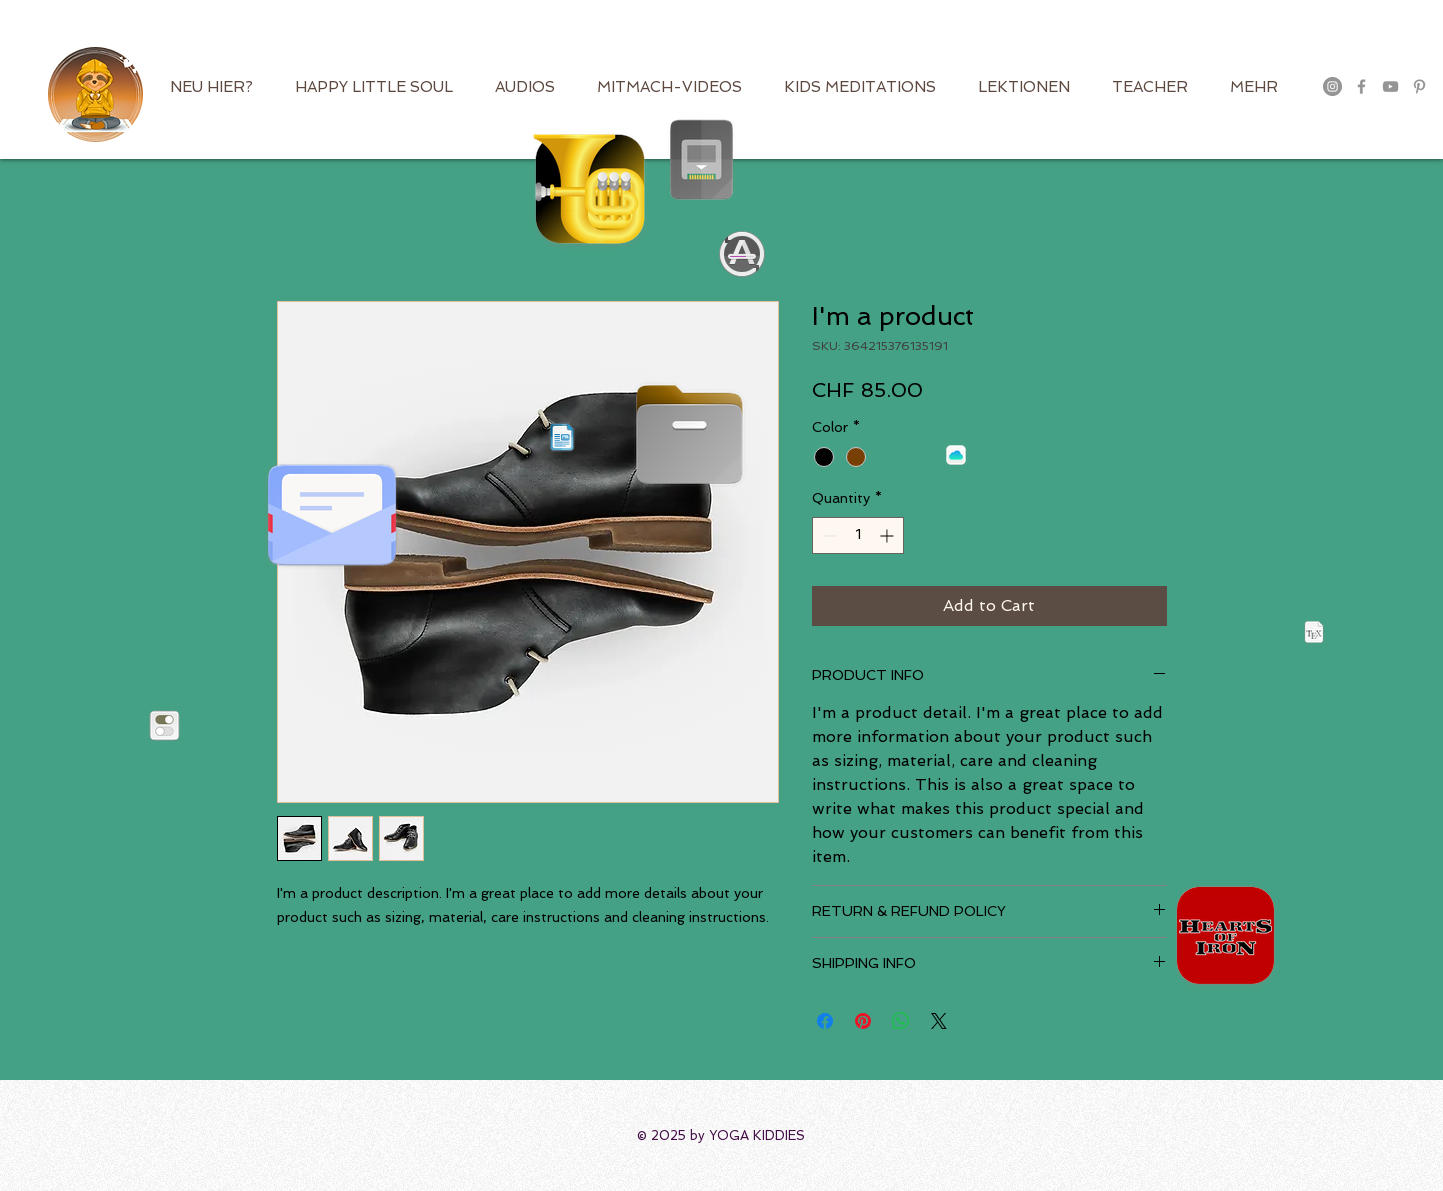 The height and width of the screenshot is (1191, 1443). I want to click on open the file manager application, so click(689, 434).